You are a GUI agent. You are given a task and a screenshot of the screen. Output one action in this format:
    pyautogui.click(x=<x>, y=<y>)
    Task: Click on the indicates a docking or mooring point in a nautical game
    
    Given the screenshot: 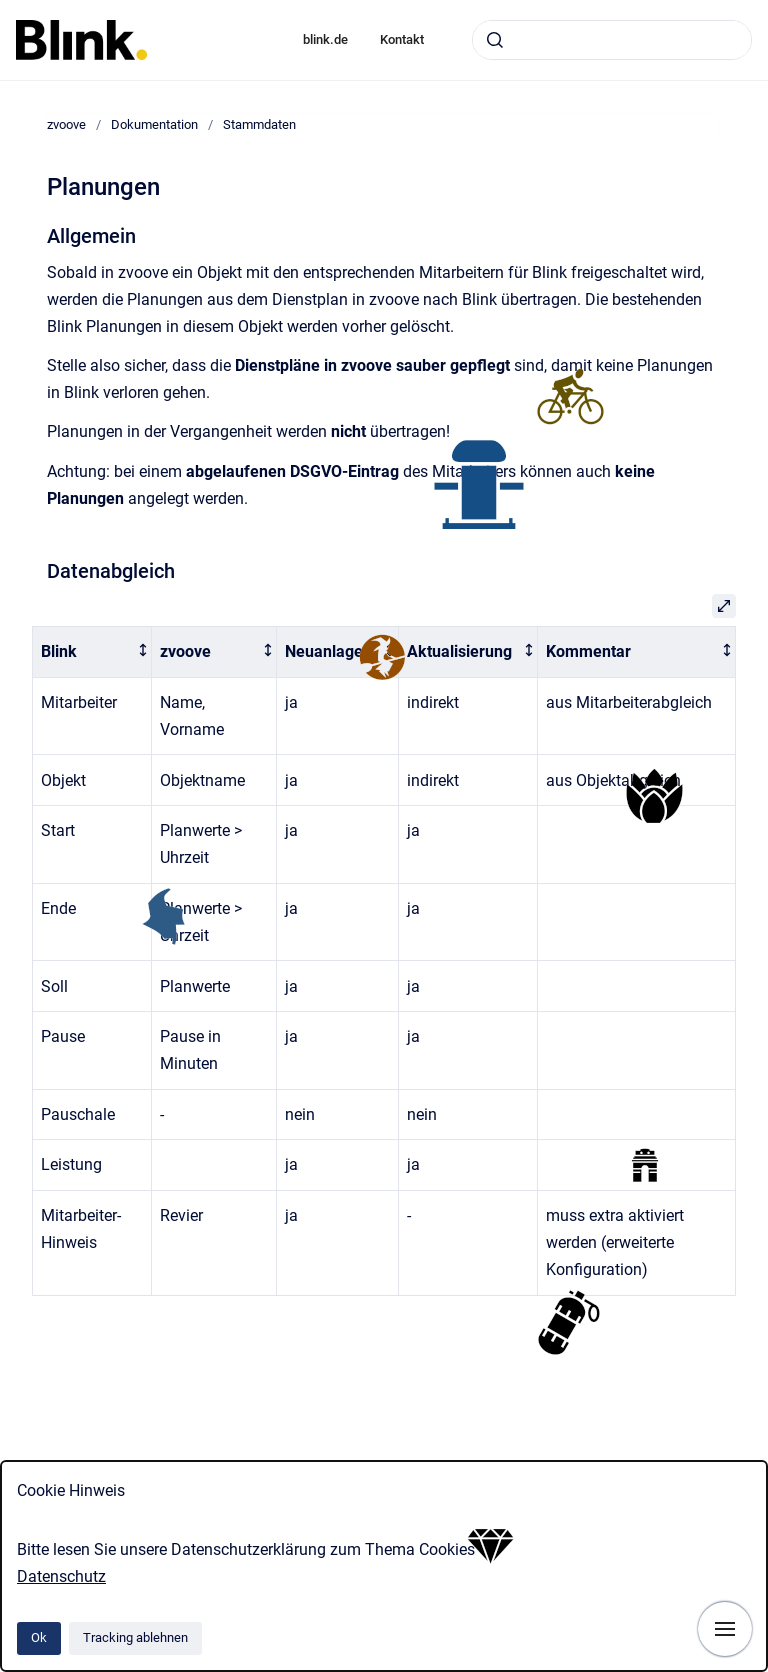 What is the action you would take?
    pyautogui.click(x=479, y=483)
    